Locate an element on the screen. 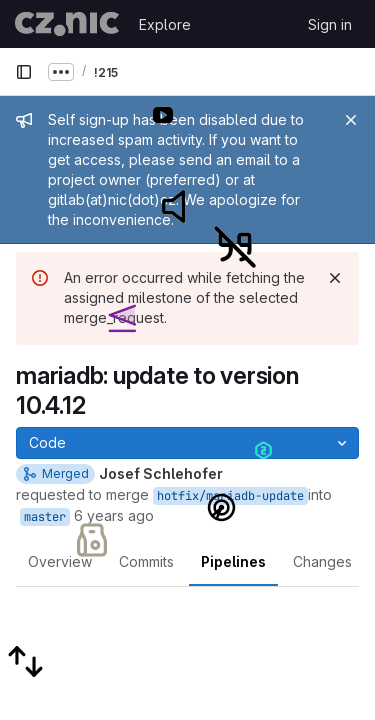  open YouTube is located at coordinates (163, 115).